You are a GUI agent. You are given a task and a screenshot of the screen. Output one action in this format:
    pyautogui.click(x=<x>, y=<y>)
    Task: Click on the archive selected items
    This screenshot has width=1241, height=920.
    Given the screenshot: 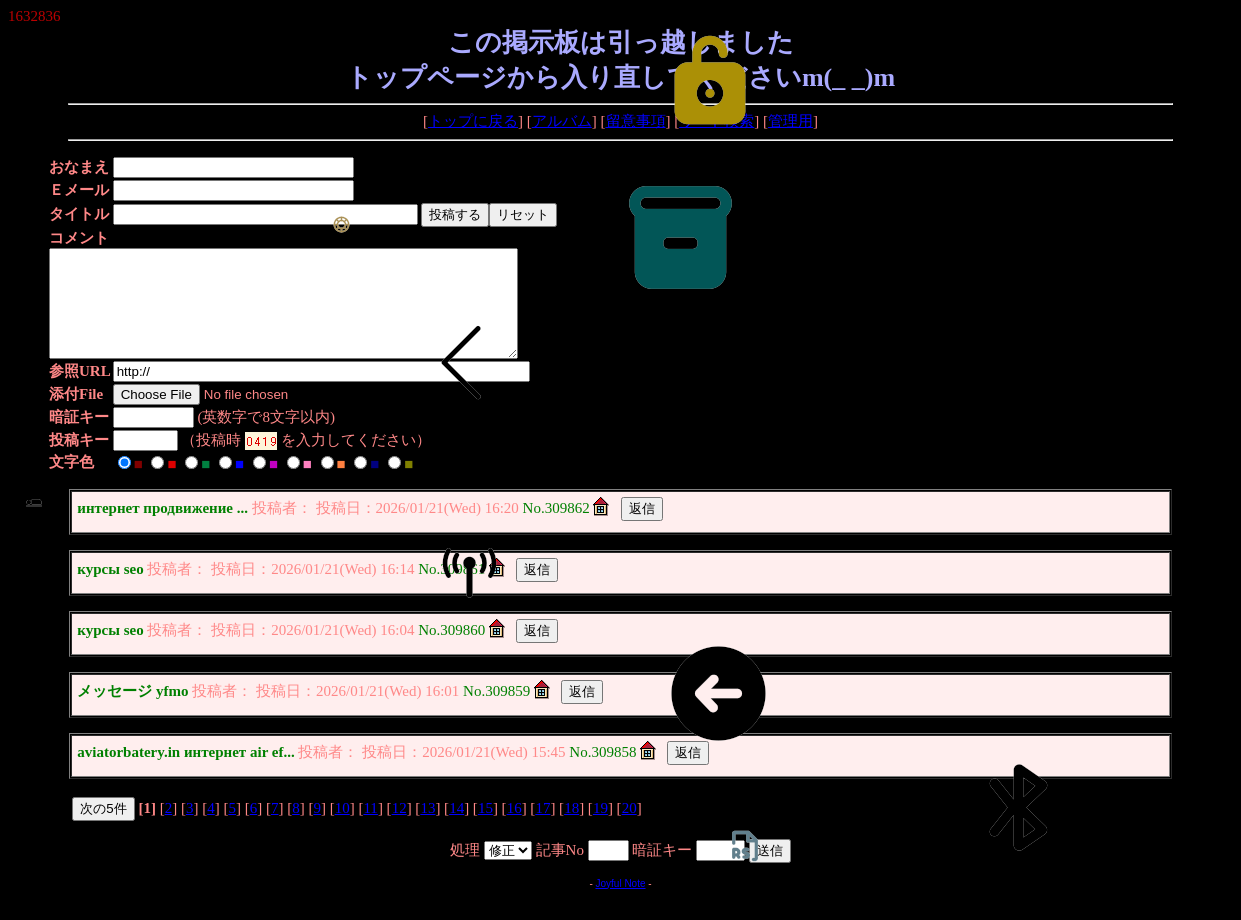 What is the action you would take?
    pyautogui.click(x=680, y=237)
    